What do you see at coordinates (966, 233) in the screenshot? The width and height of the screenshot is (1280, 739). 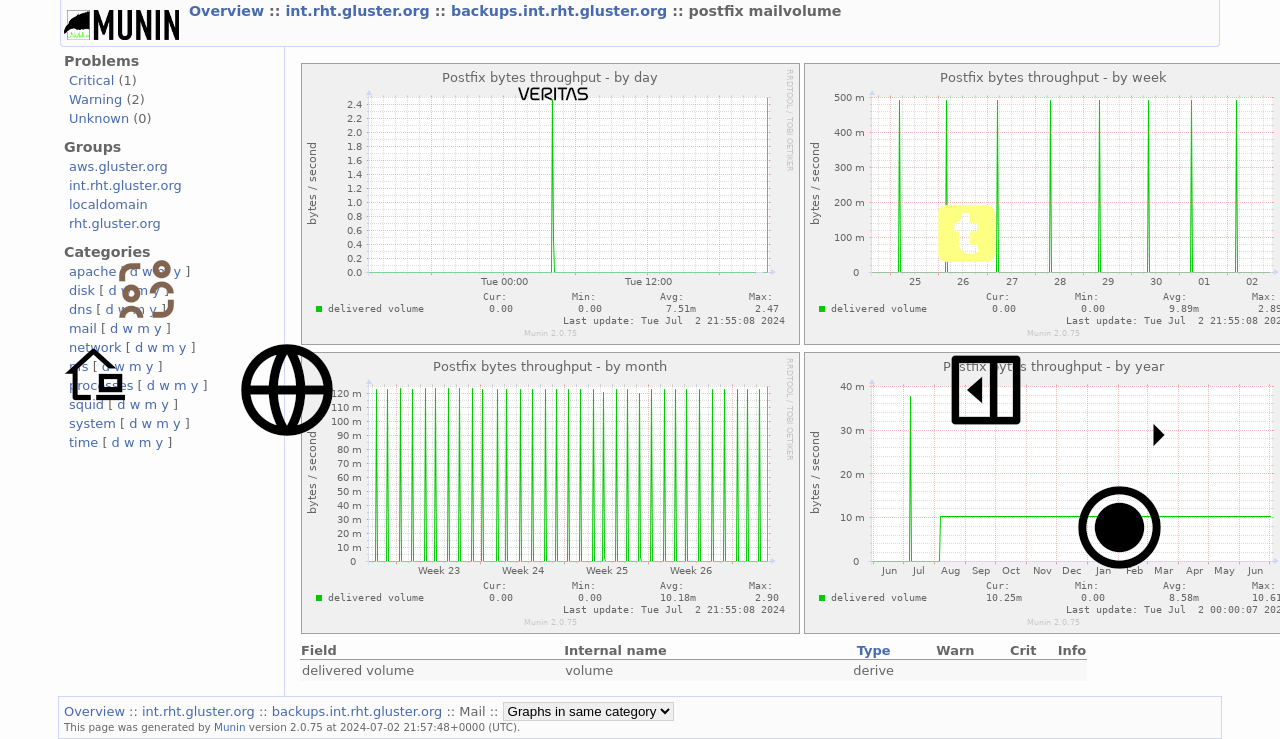 I see `open tumblr app` at bounding box center [966, 233].